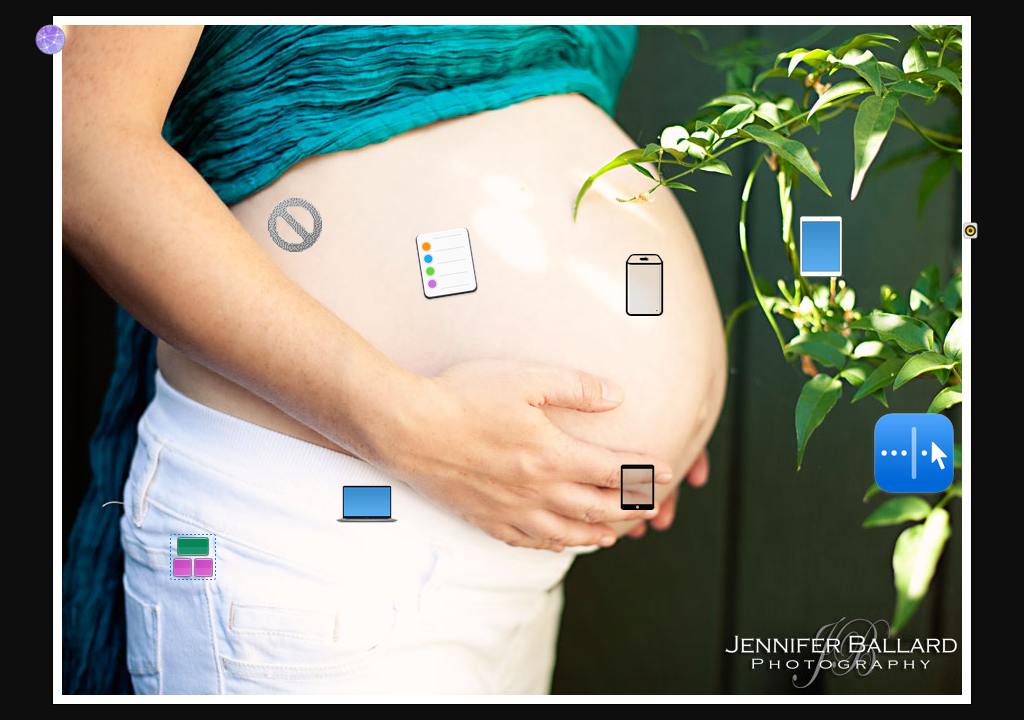 The height and width of the screenshot is (720, 1024). Describe the element at coordinates (367, 502) in the screenshot. I see `select macbook pro as your device type` at that location.